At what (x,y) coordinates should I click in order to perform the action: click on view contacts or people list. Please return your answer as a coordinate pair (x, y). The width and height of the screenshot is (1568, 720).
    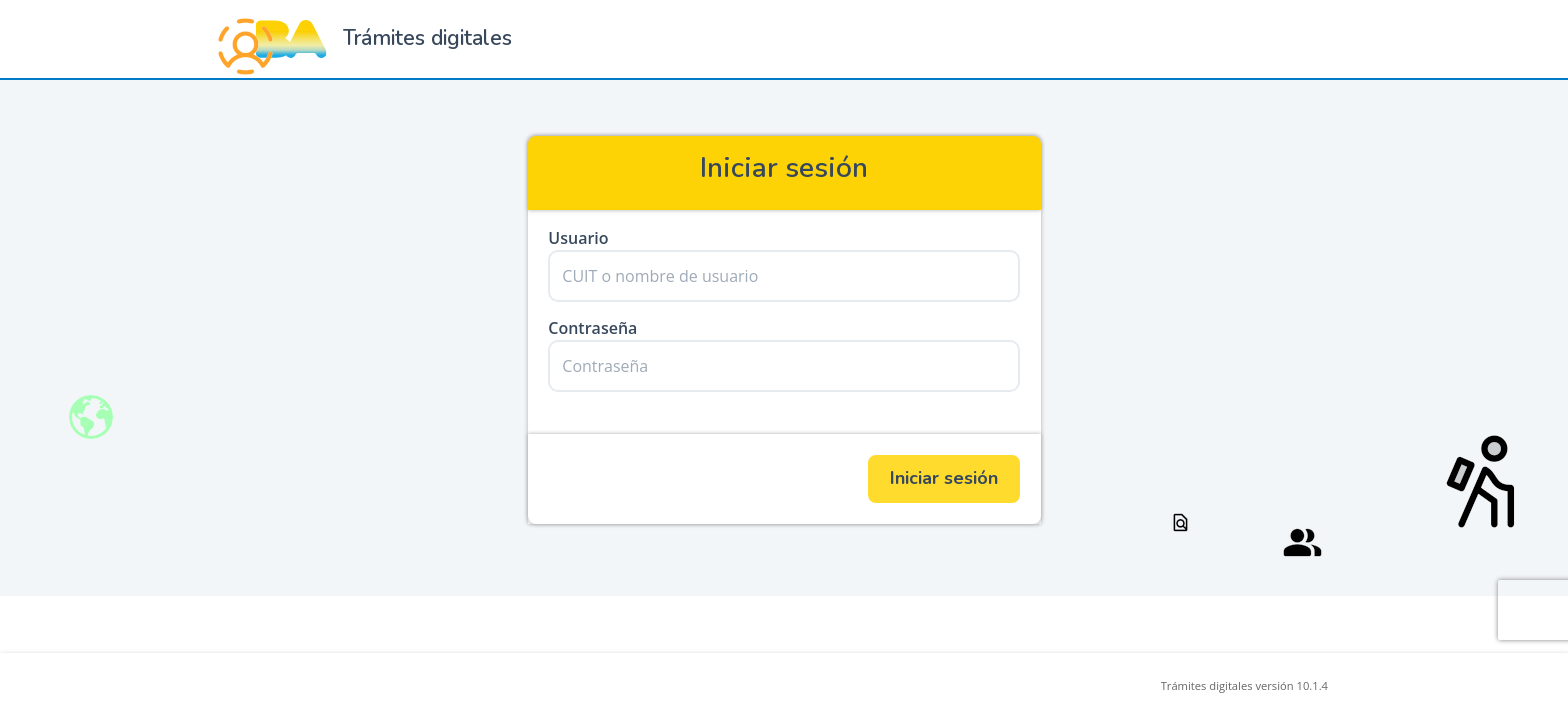
    Looking at the image, I should click on (1302, 542).